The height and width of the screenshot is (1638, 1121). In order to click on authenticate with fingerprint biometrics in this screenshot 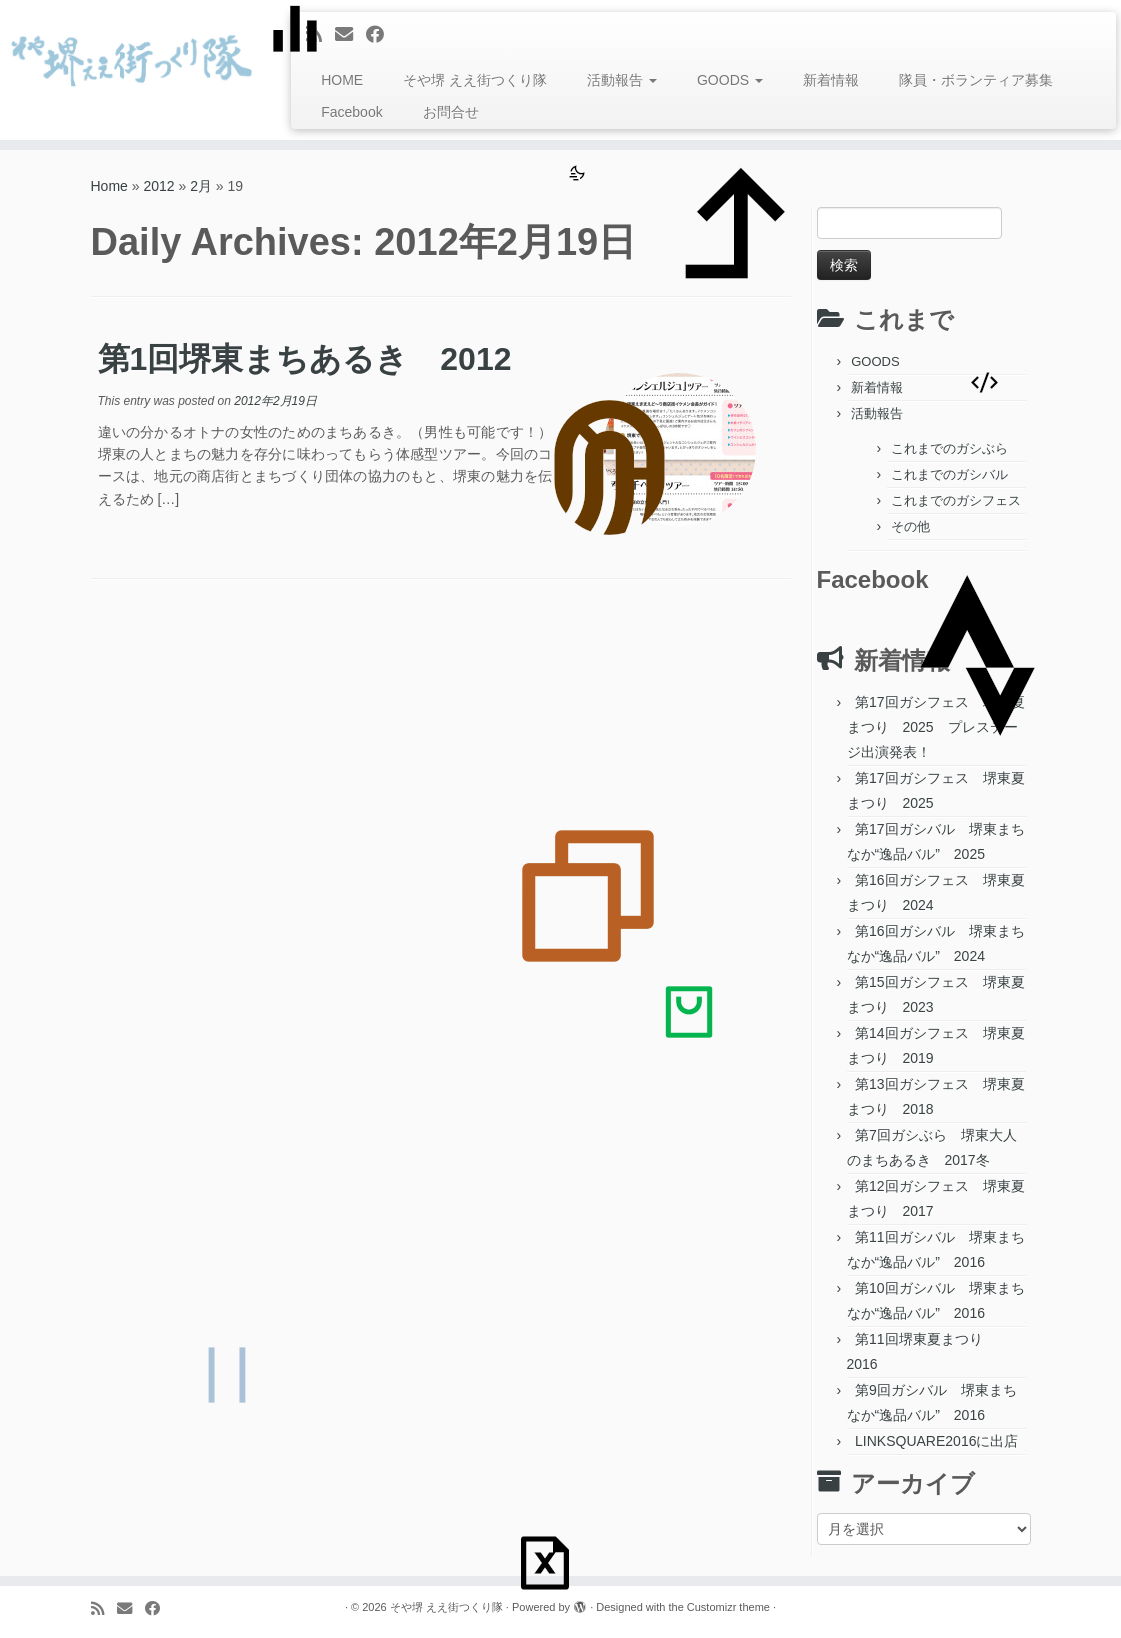, I will do `click(609, 467)`.